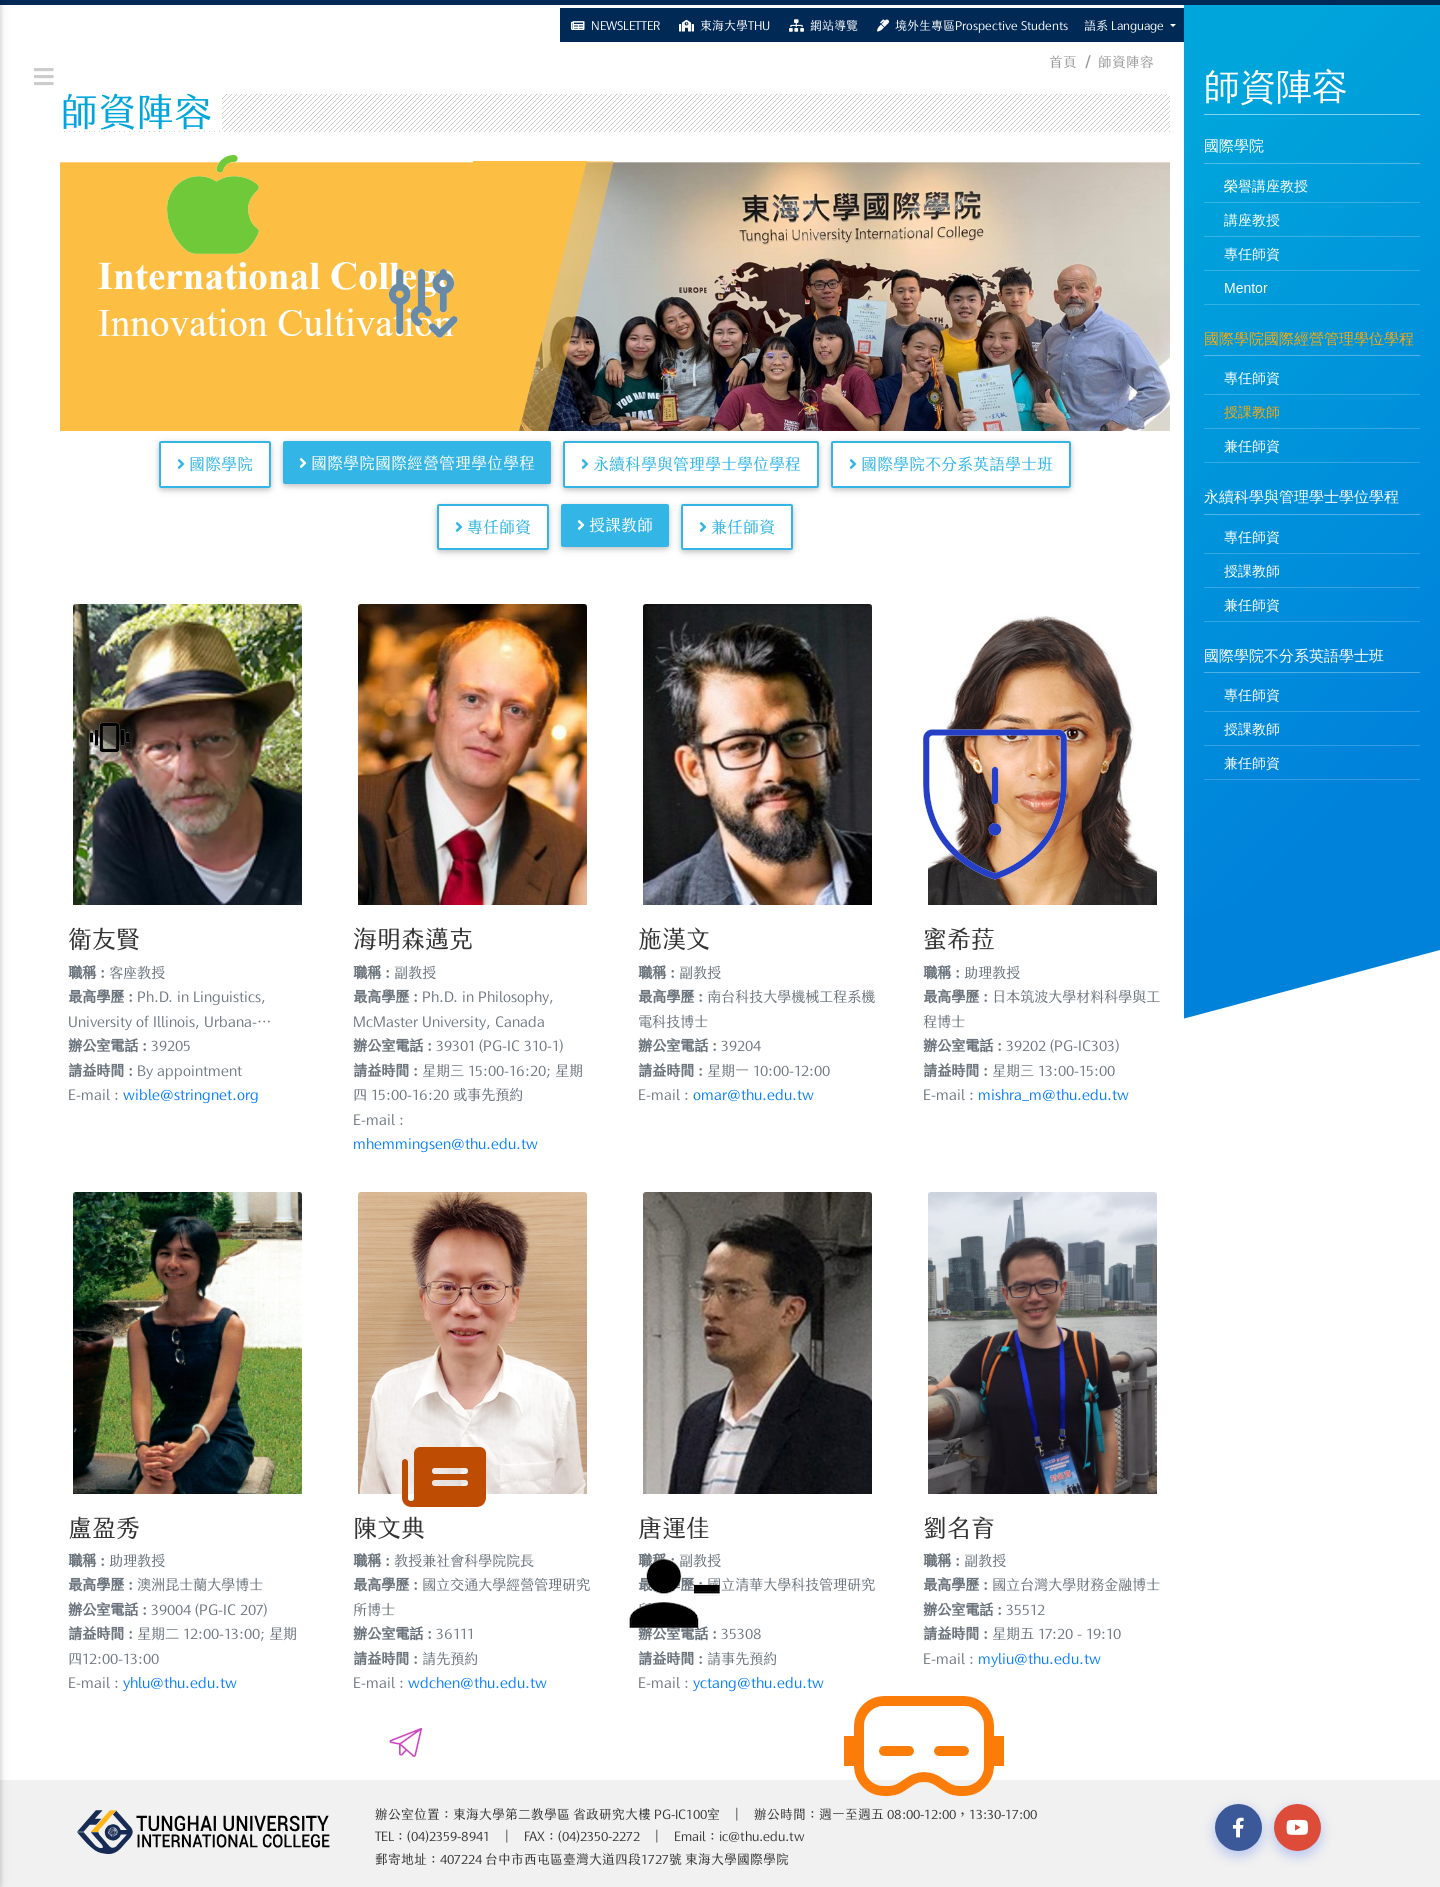  I want to click on enable vibration mode on device, so click(109, 737).